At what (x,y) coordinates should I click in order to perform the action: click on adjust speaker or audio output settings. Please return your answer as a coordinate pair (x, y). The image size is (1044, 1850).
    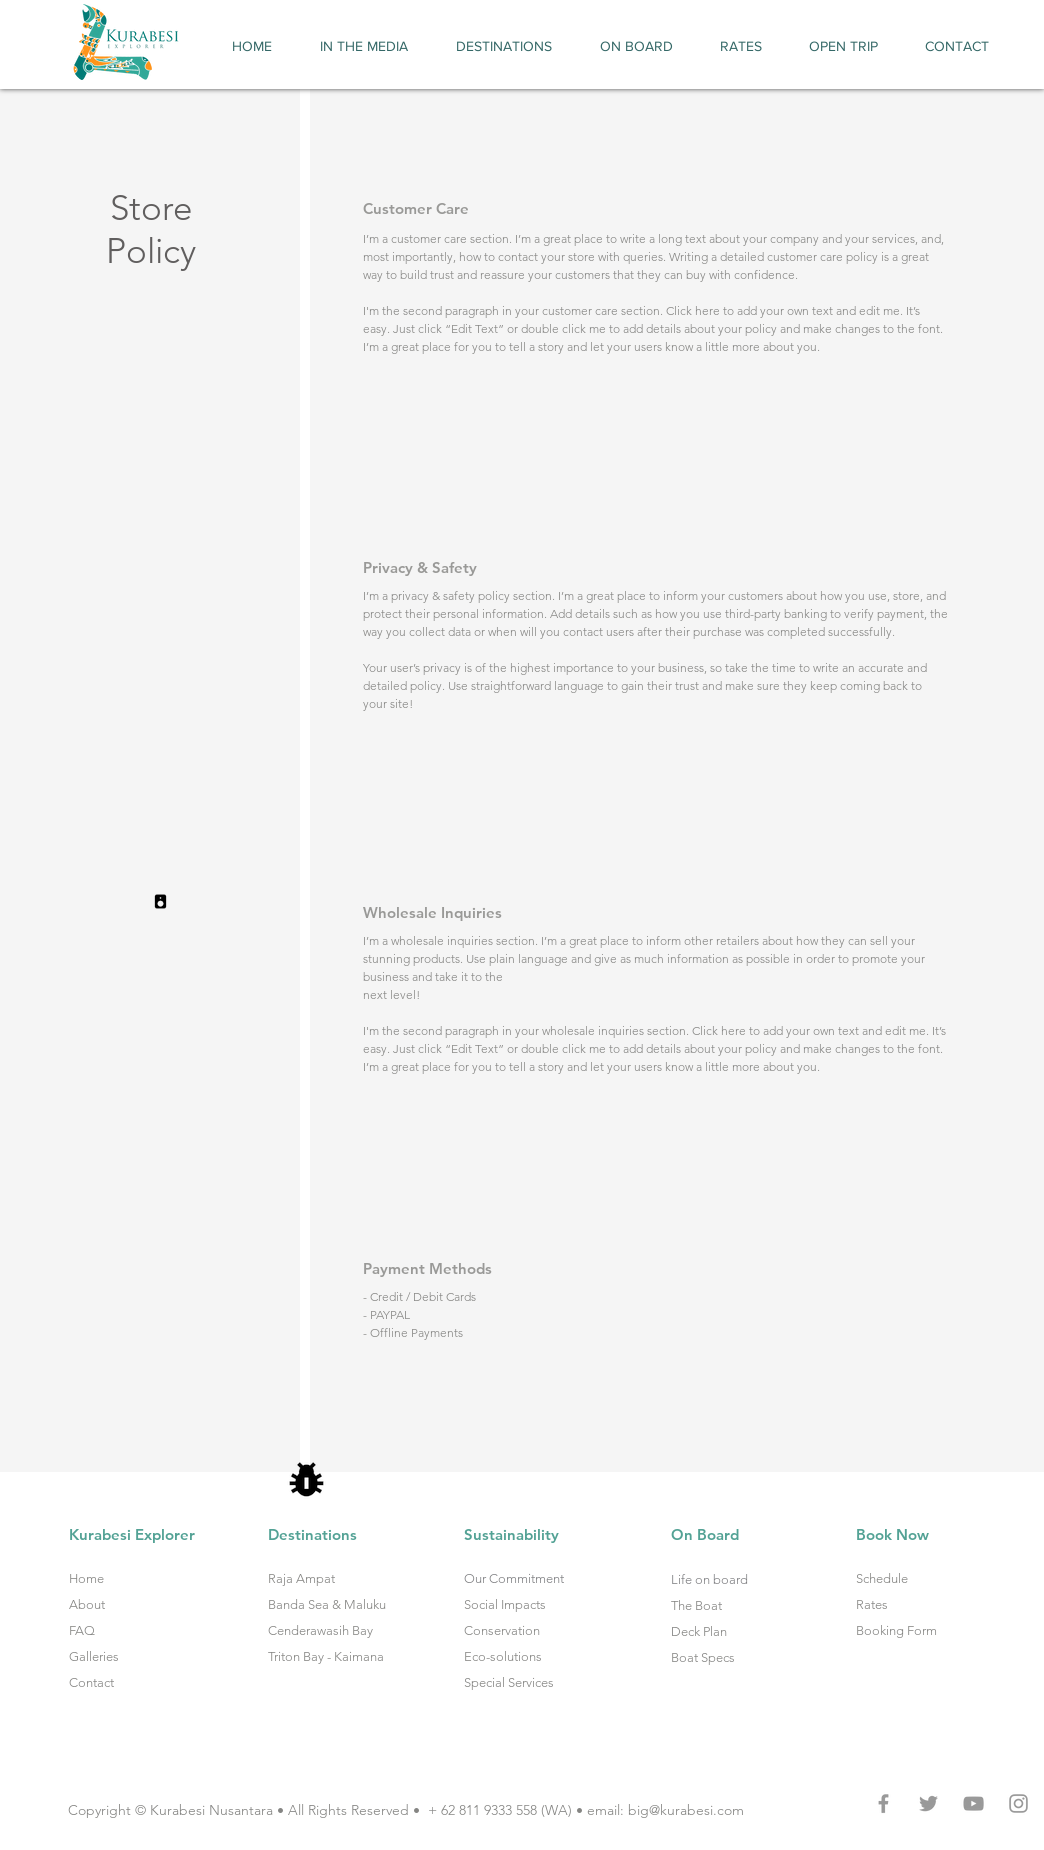
    Looking at the image, I should click on (160, 901).